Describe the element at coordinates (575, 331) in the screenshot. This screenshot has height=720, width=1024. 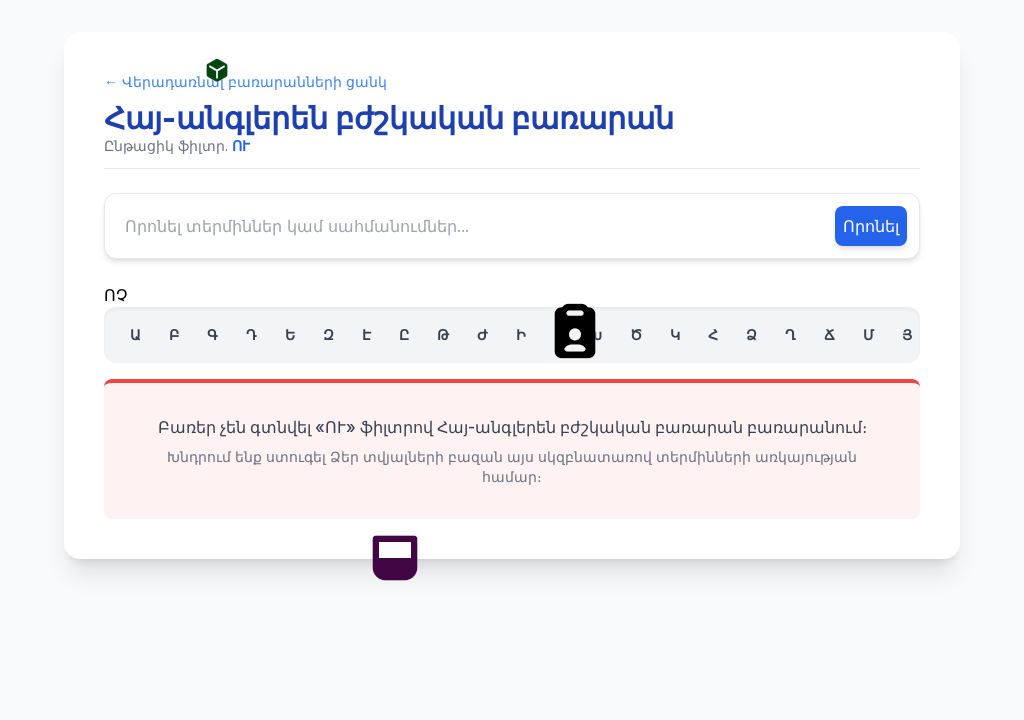
I see `view user profile or personnel record` at that location.